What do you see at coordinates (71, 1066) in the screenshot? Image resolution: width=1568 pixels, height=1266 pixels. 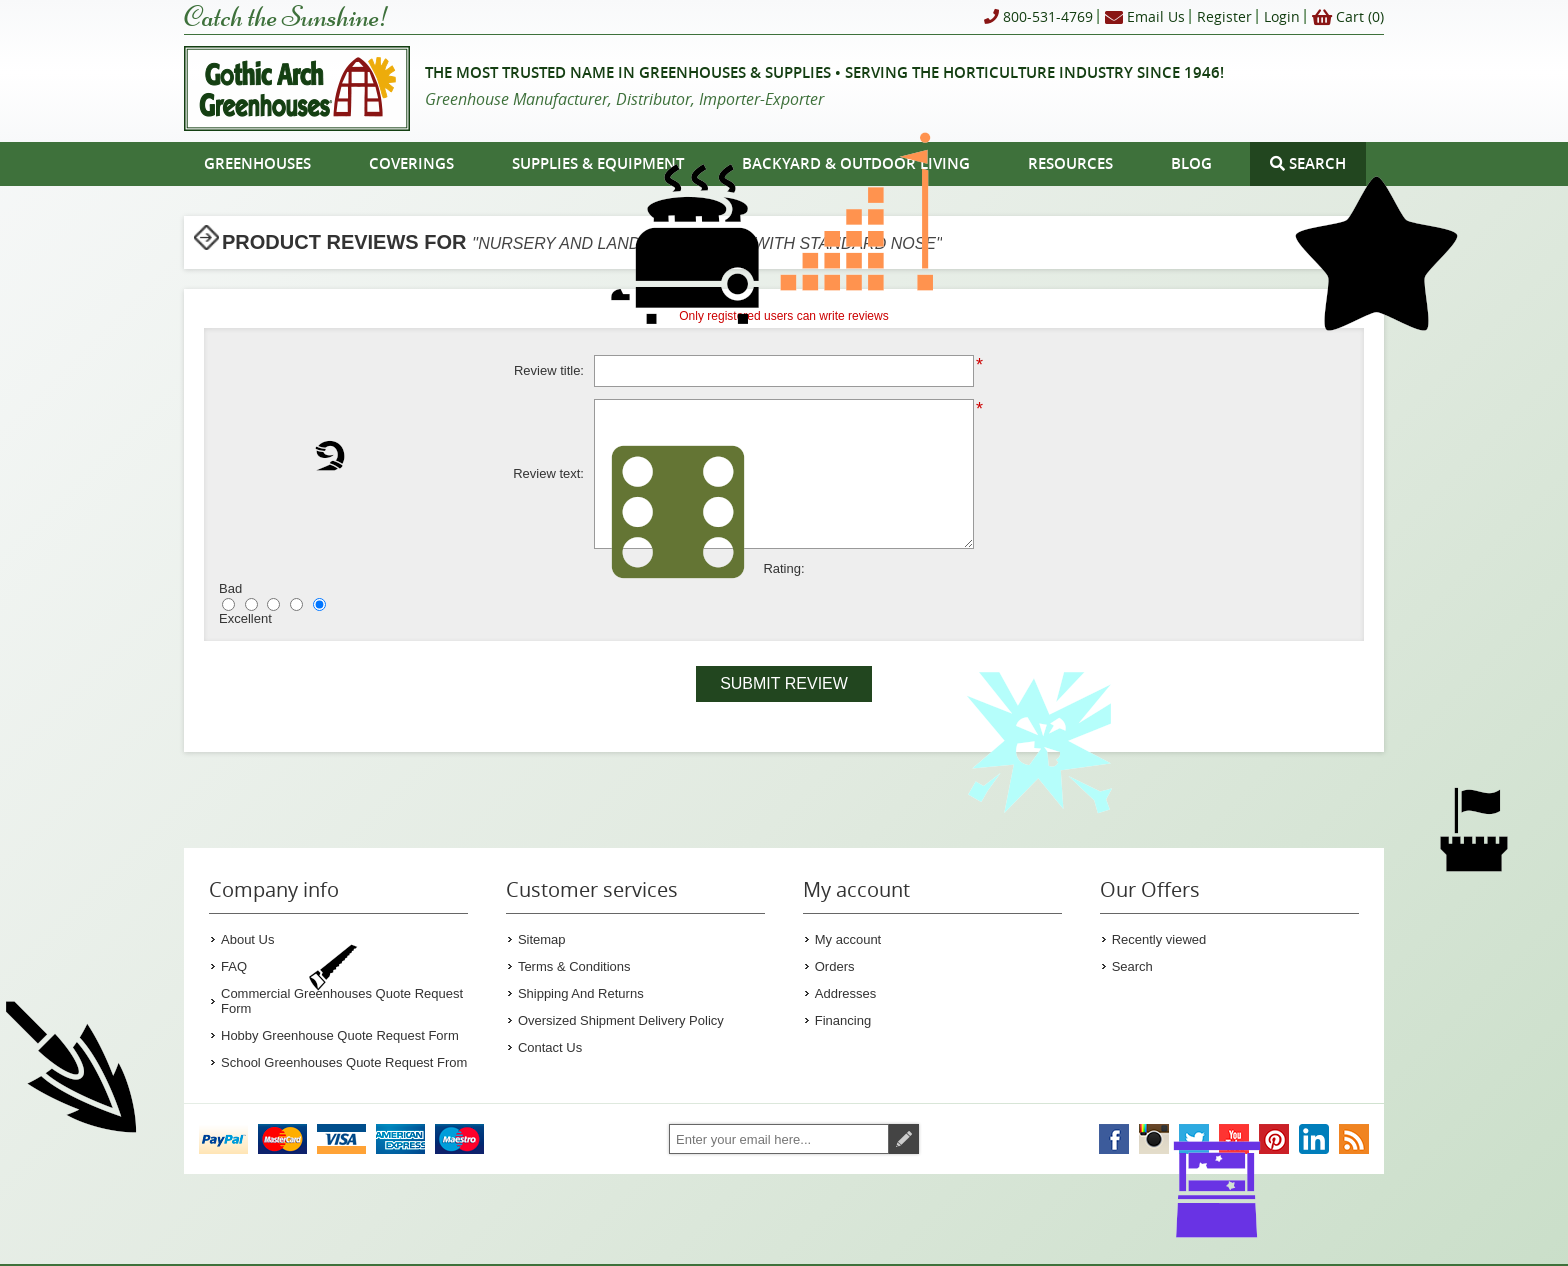 I see `equip spear hook weapon` at bounding box center [71, 1066].